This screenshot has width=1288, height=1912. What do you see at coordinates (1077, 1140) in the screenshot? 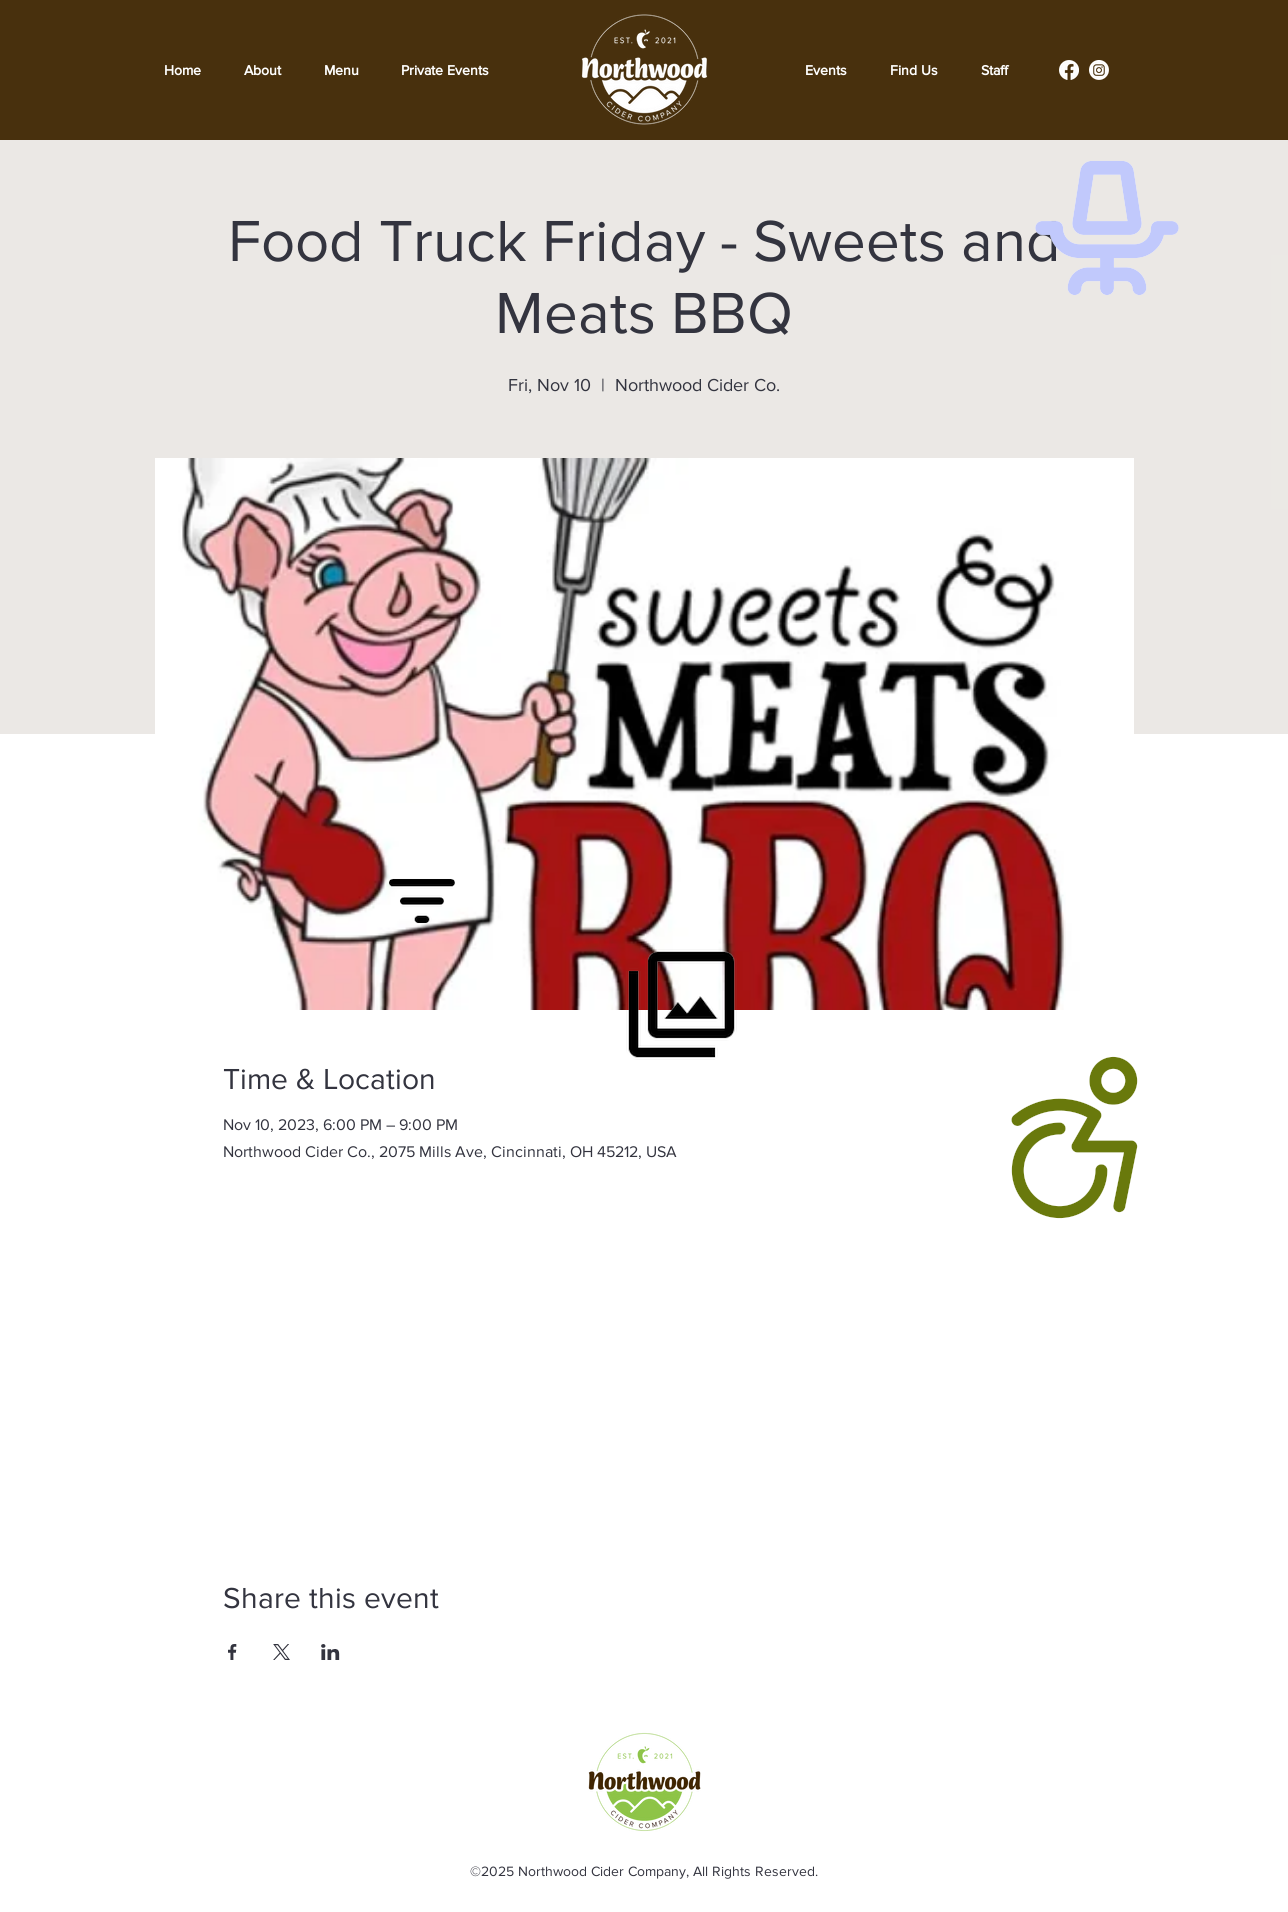
I see `indicates wheelchair accessible route or facility` at bounding box center [1077, 1140].